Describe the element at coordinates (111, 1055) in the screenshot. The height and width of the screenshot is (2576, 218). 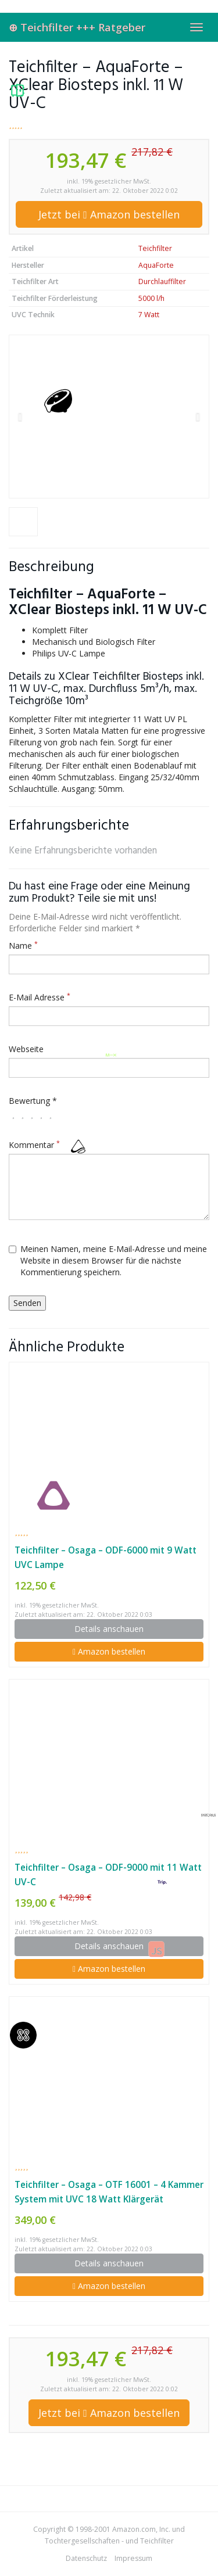
I see `open mixcloud app` at that location.